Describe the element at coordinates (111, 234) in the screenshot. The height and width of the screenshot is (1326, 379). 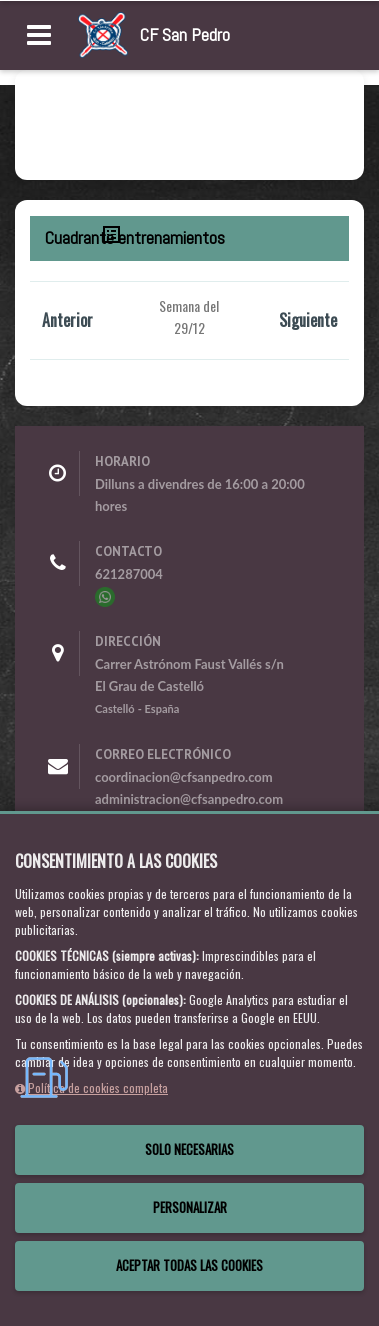
I see `view a detailed list or checklist` at that location.